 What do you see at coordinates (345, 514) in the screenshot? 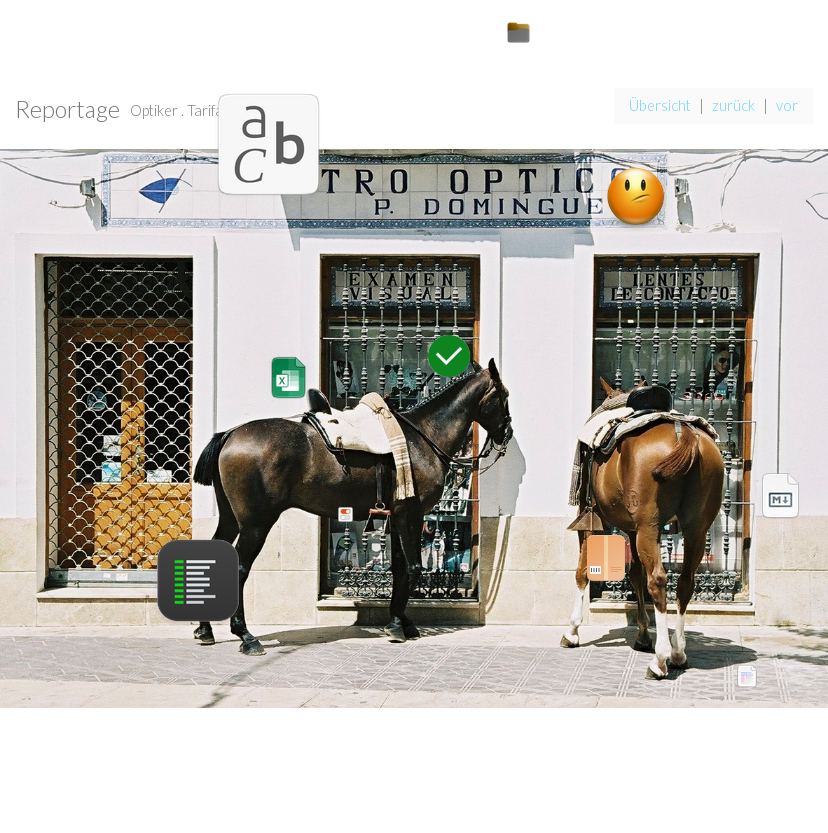
I see `open system settings or preferences` at bounding box center [345, 514].